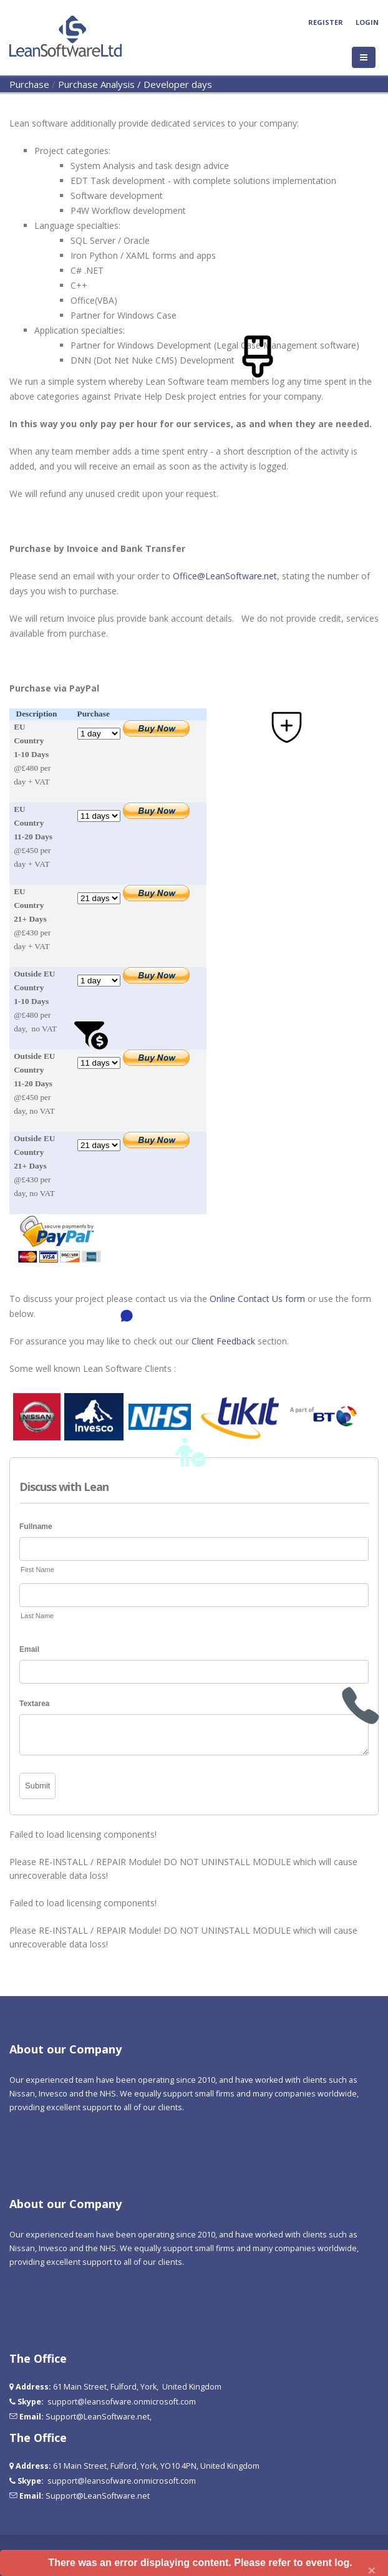 The image size is (388, 2576). What do you see at coordinates (190, 1452) in the screenshot?
I see `remove a person from a group or list` at bounding box center [190, 1452].